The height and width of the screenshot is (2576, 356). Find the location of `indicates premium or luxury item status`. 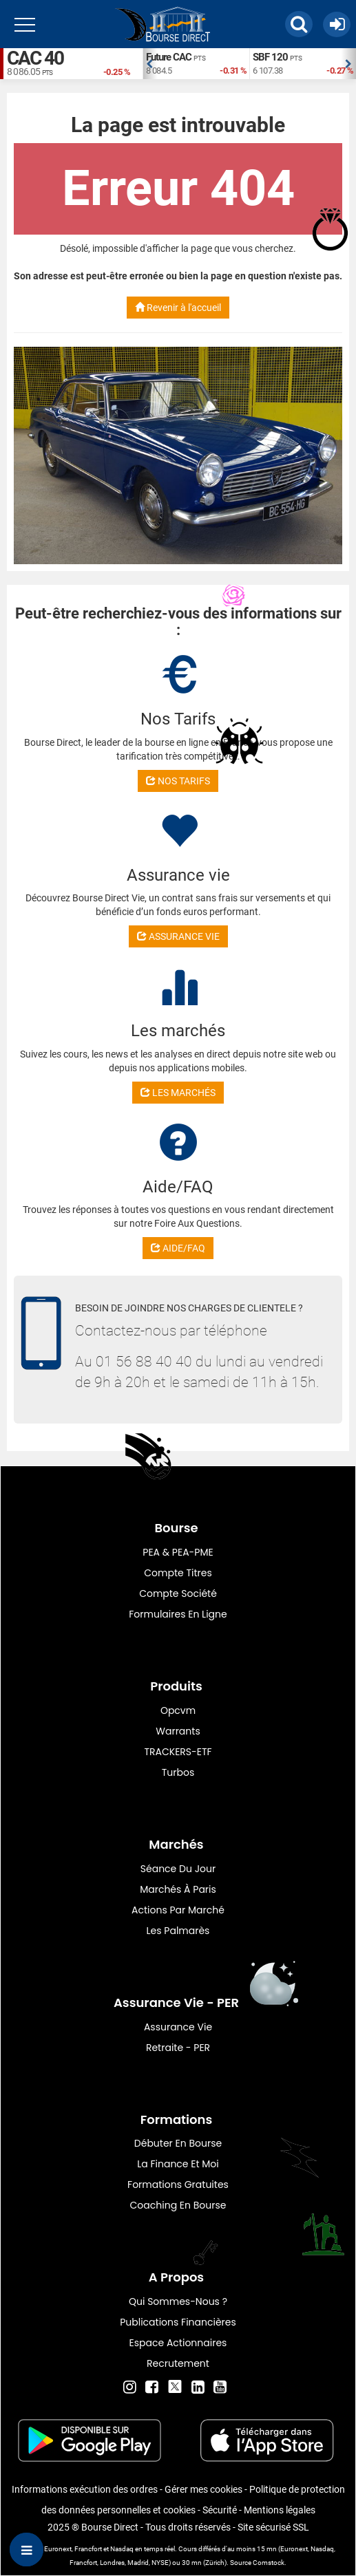

indicates premium or luxury item status is located at coordinates (330, 229).